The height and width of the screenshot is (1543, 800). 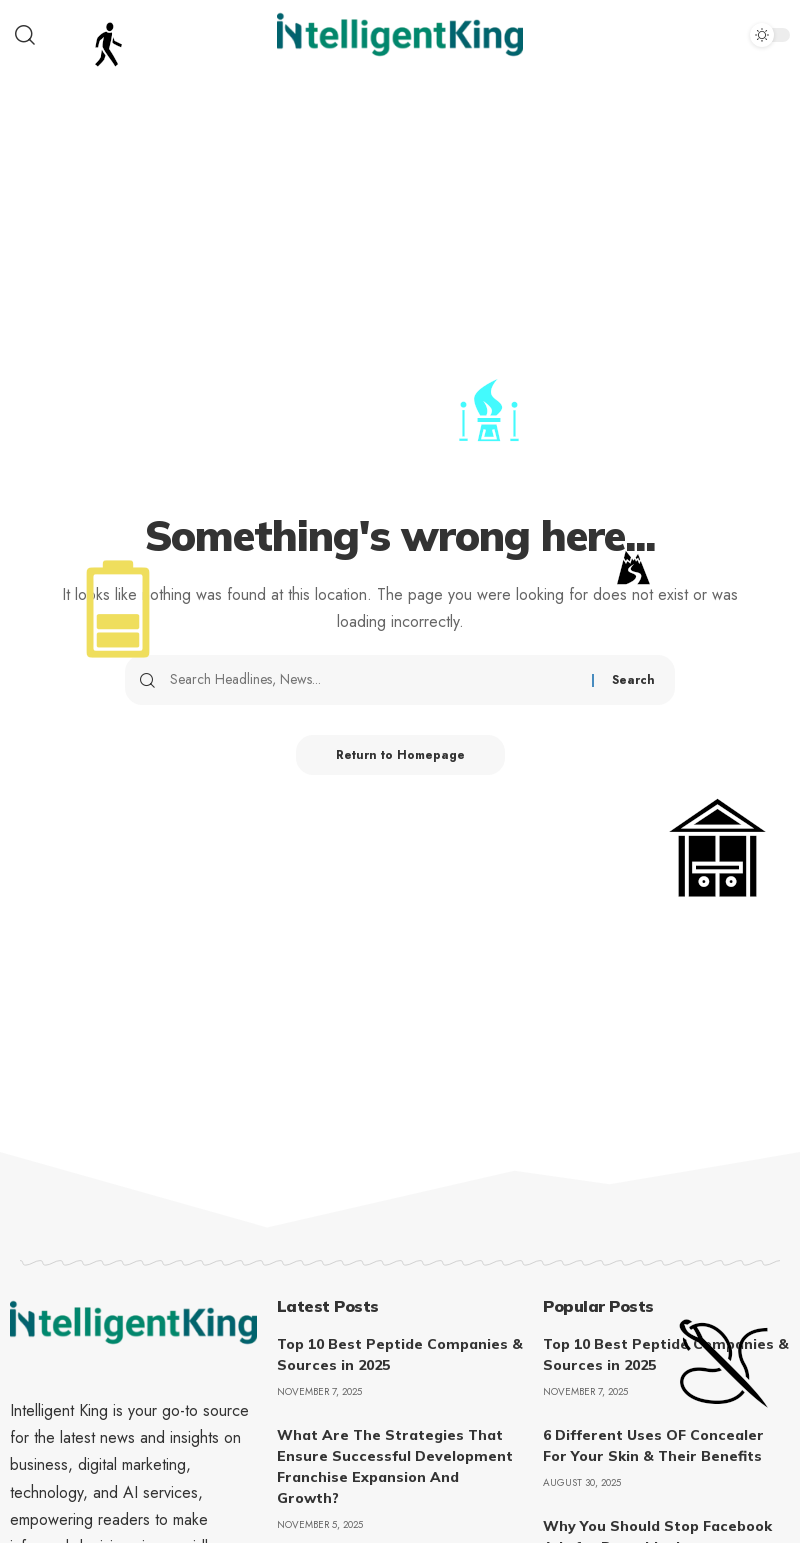 What do you see at coordinates (717, 847) in the screenshot?
I see `access temple or shrine location` at bounding box center [717, 847].